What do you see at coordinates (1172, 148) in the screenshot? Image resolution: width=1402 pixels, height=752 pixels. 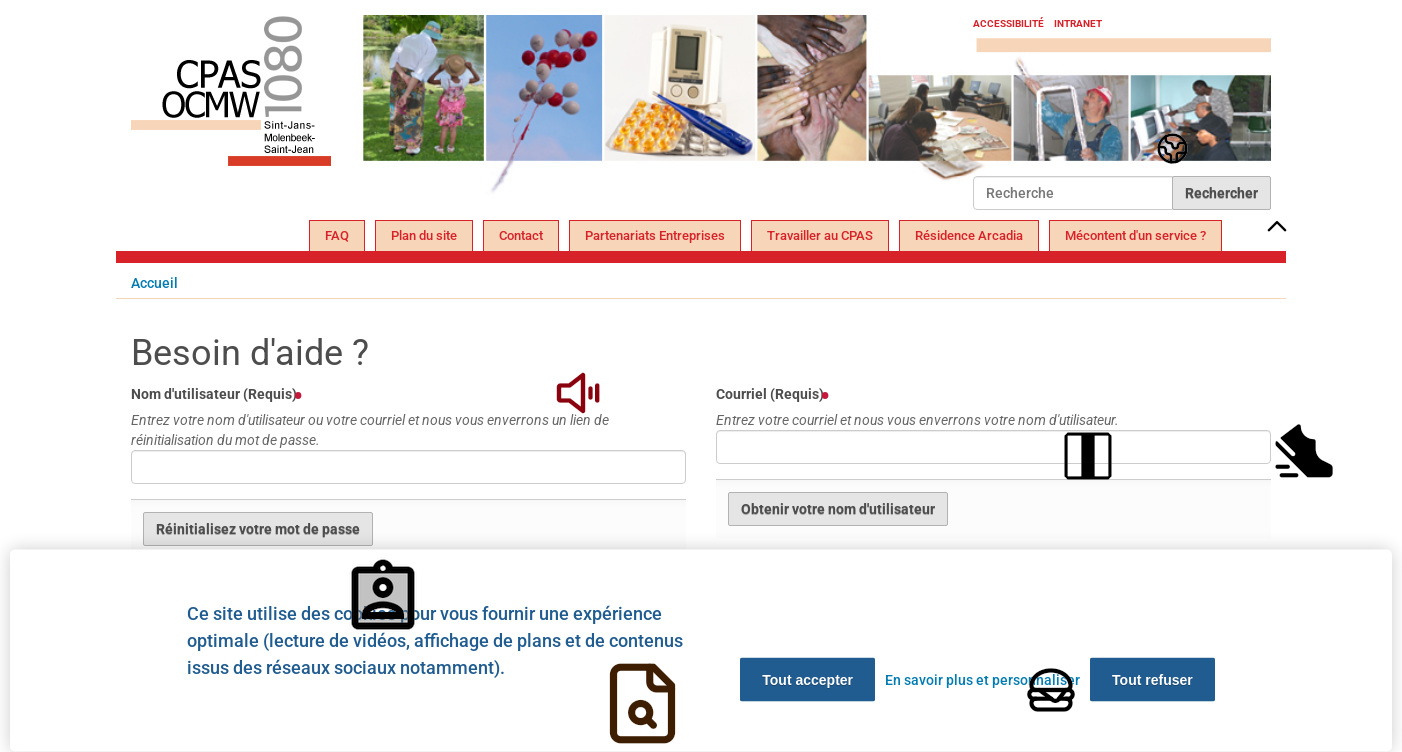 I see `switch to global or worldwide view` at bounding box center [1172, 148].